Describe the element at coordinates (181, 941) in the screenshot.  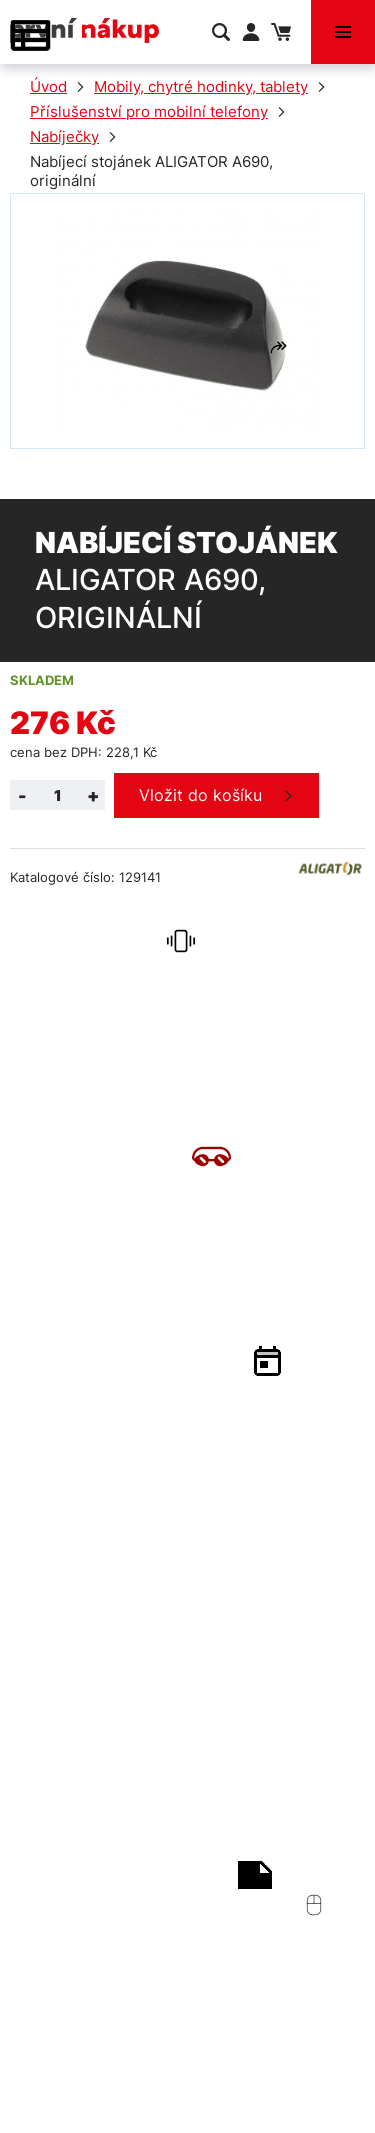
I see `enable vibrate mode on your device` at that location.